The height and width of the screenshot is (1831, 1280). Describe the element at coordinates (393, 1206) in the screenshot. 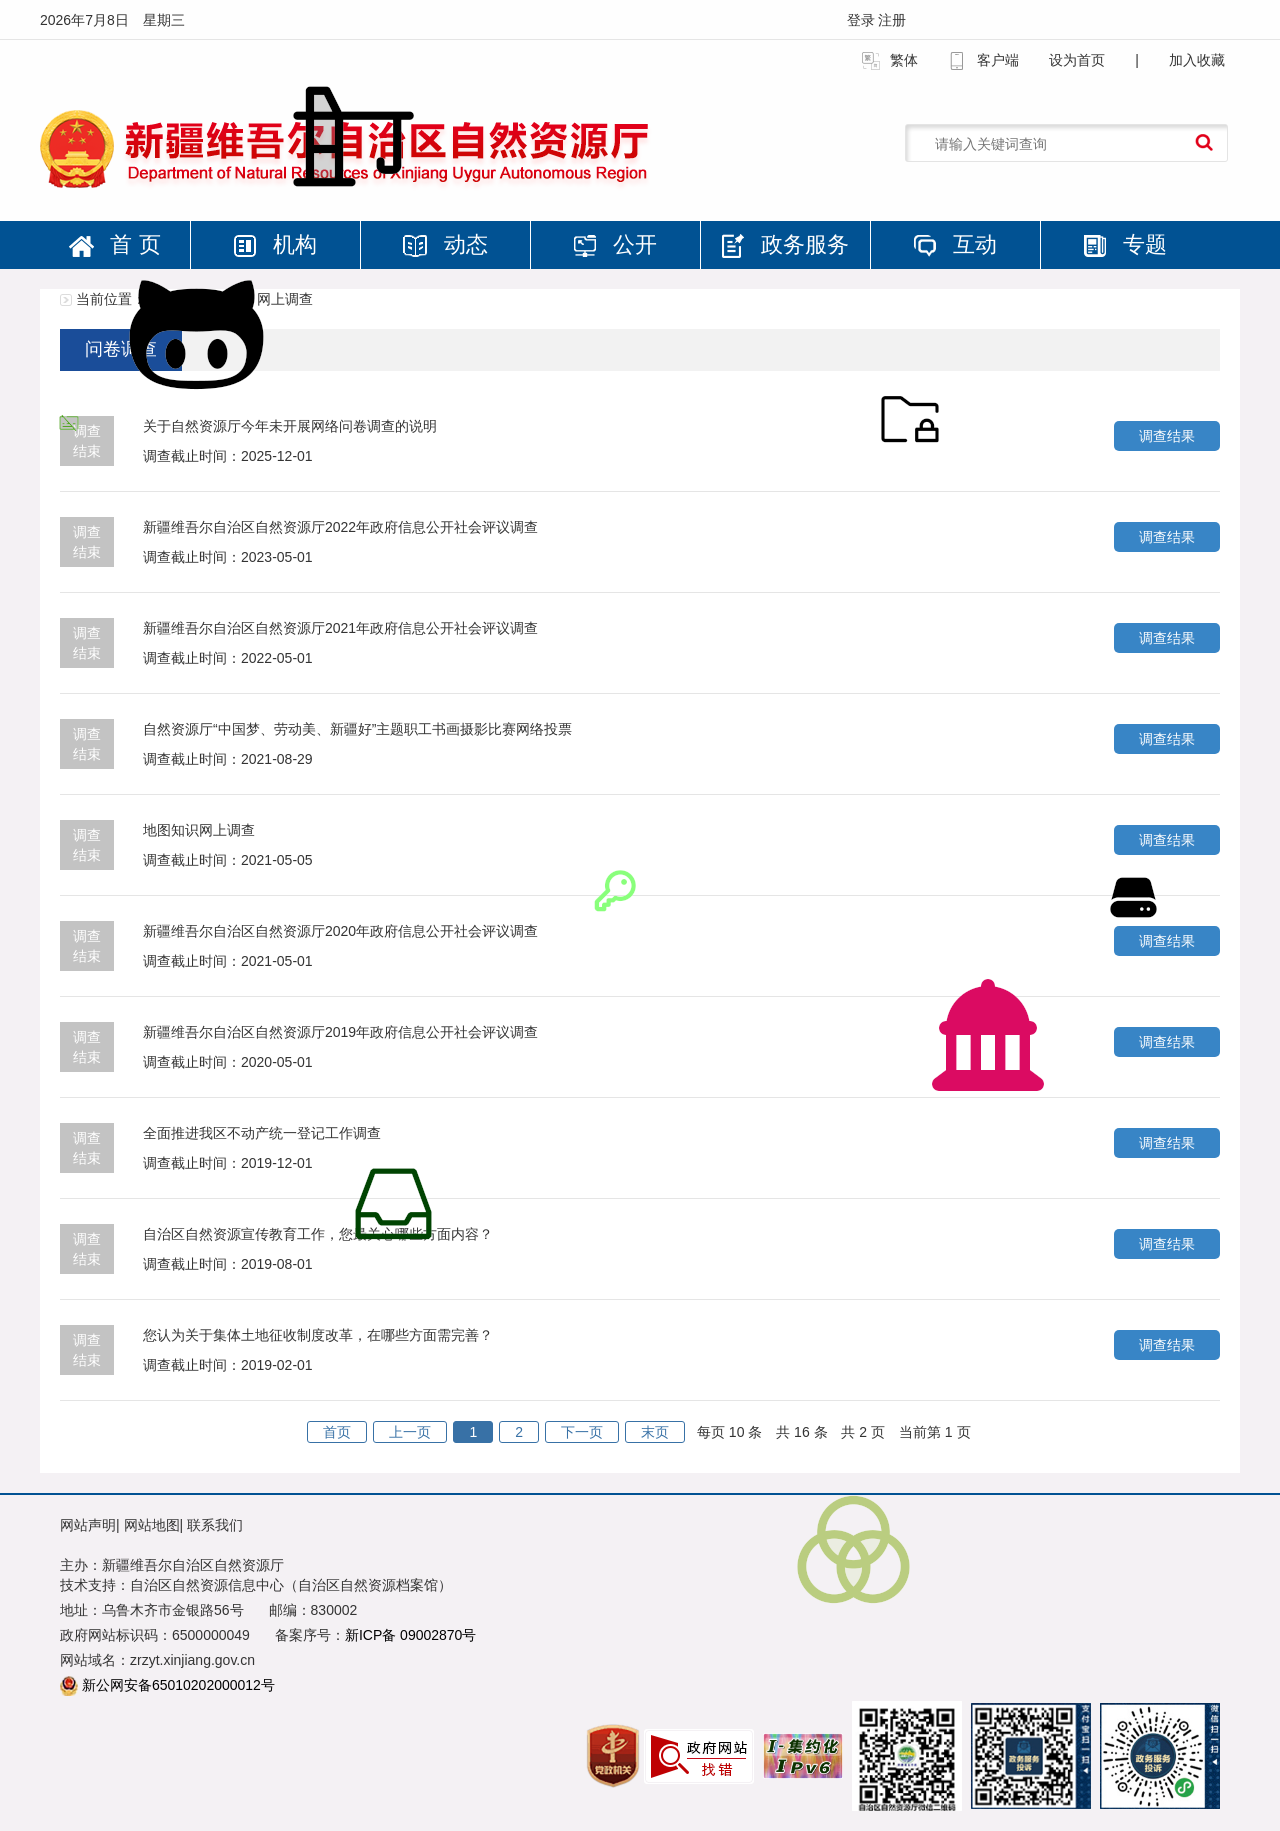

I see `view your inbox messages` at that location.